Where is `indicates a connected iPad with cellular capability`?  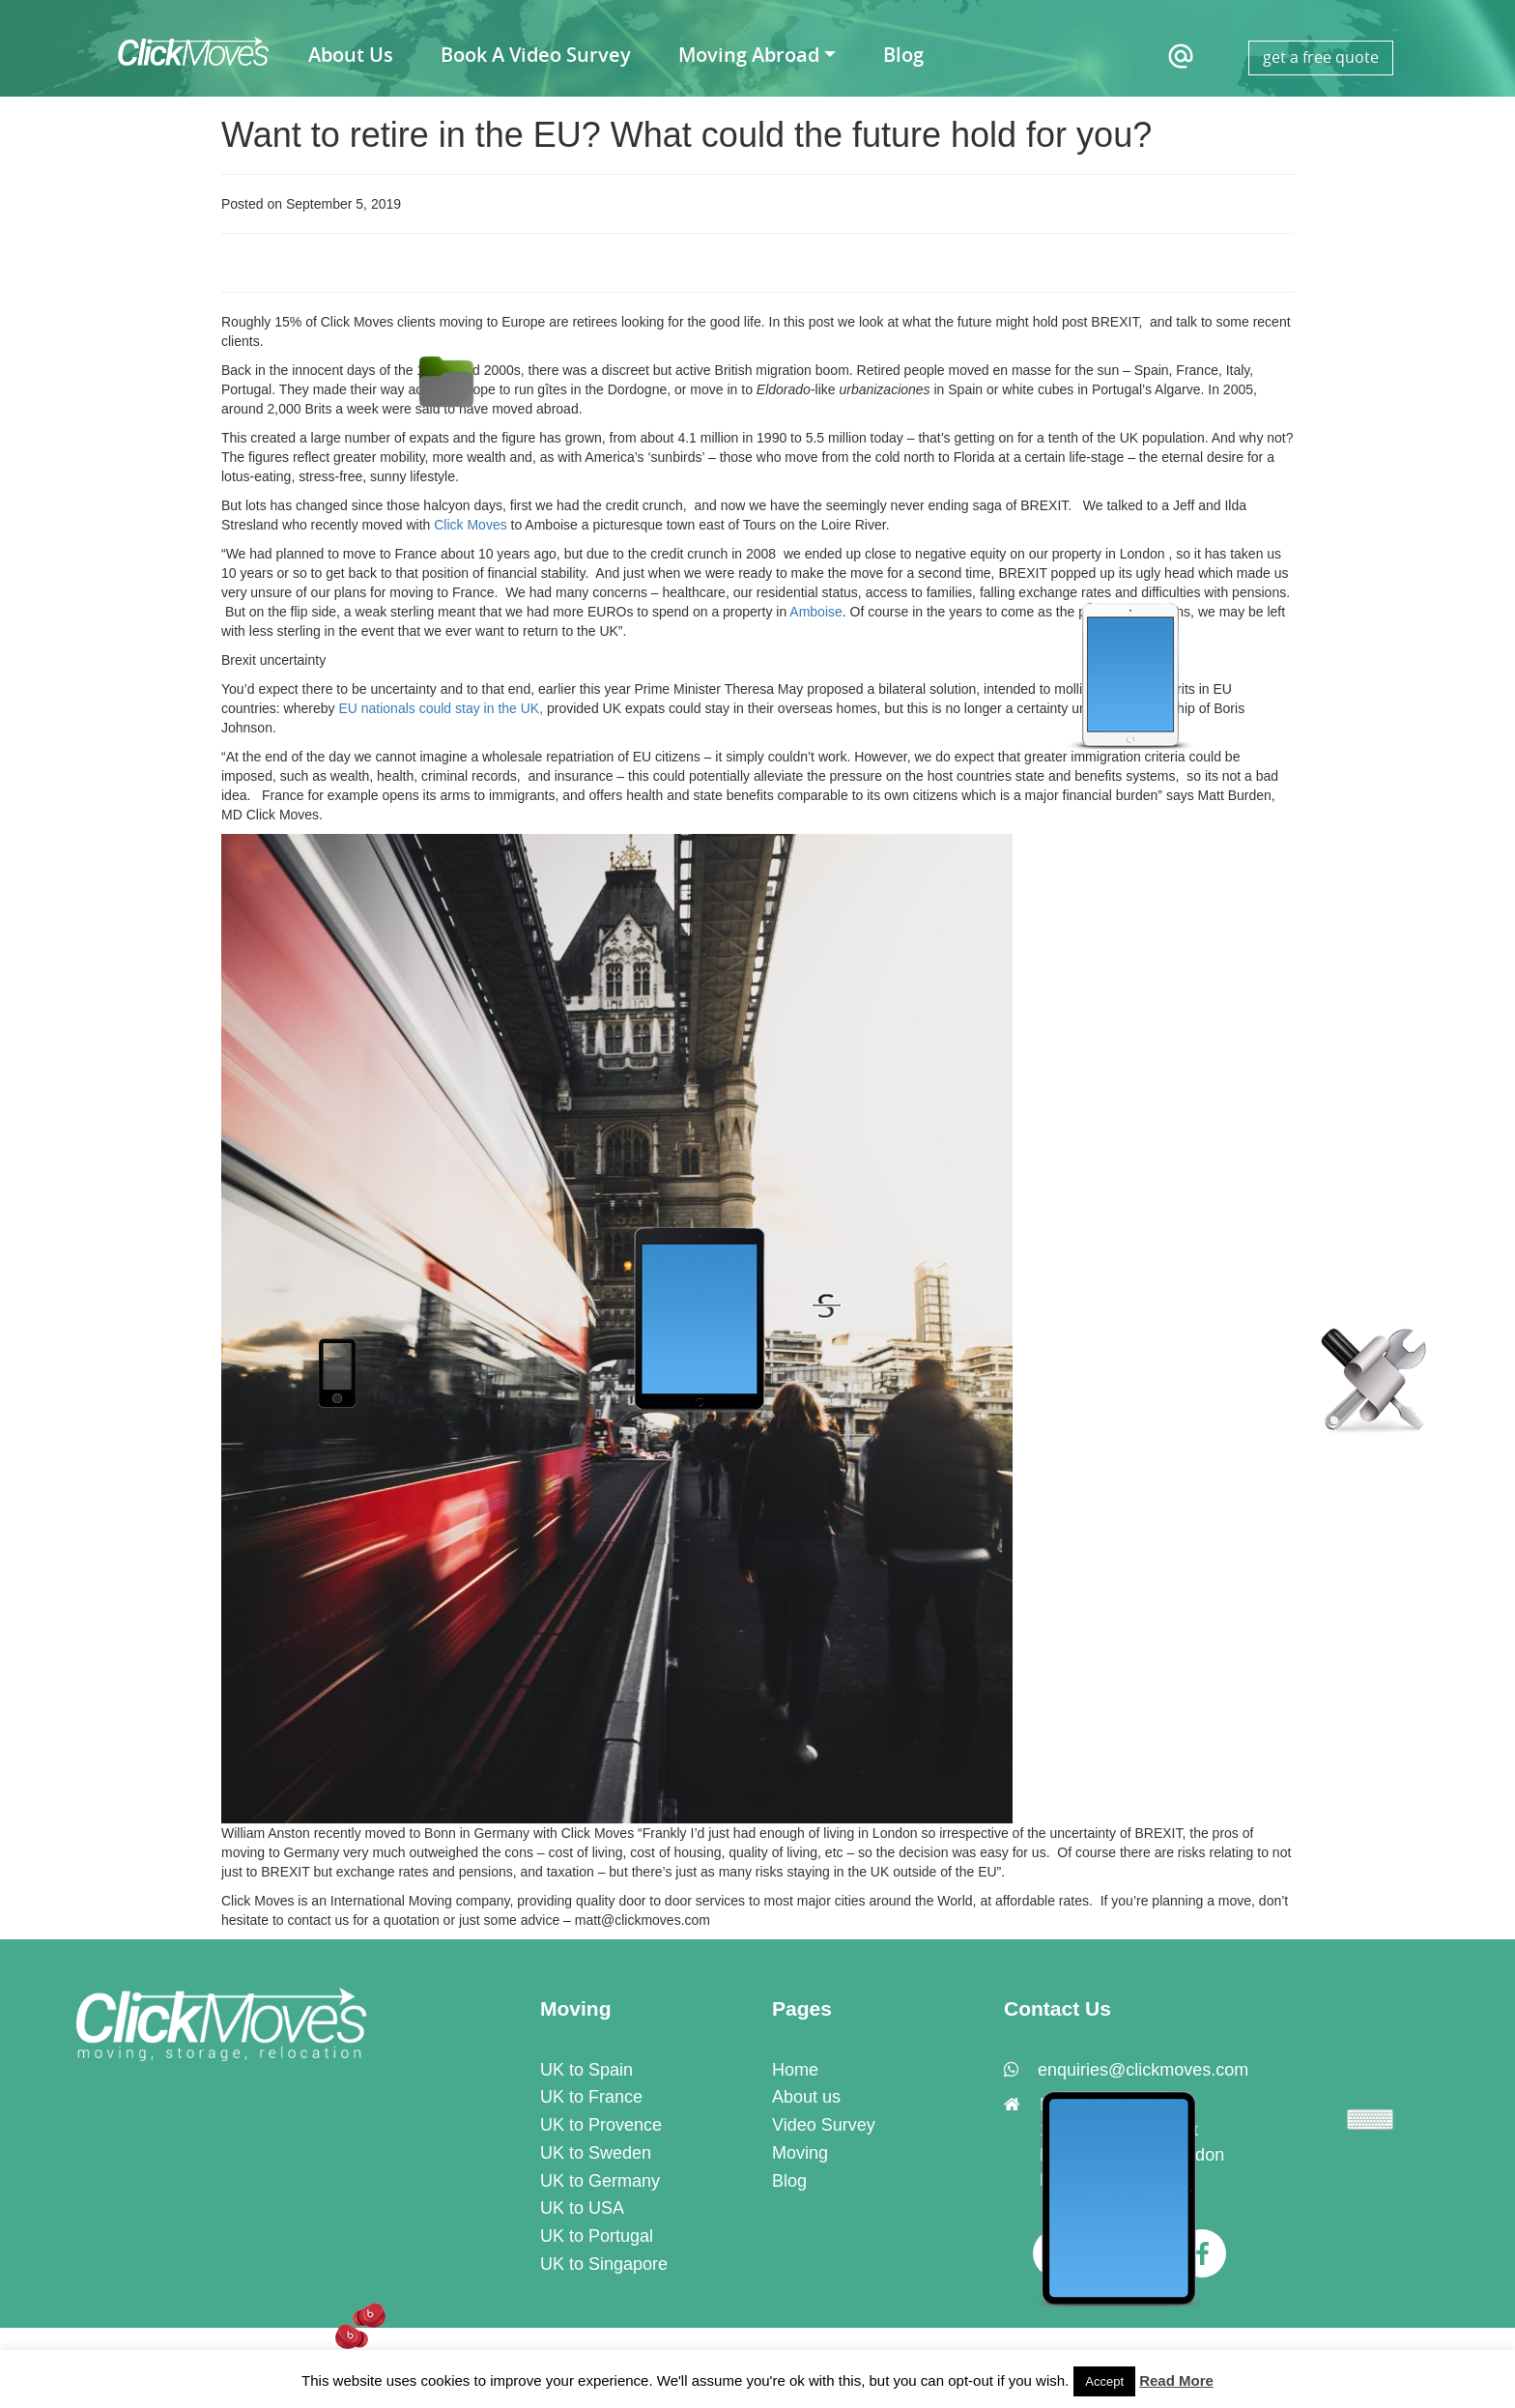
indicates a connected iPad with cellular capability is located at coordinates (700, 1318).